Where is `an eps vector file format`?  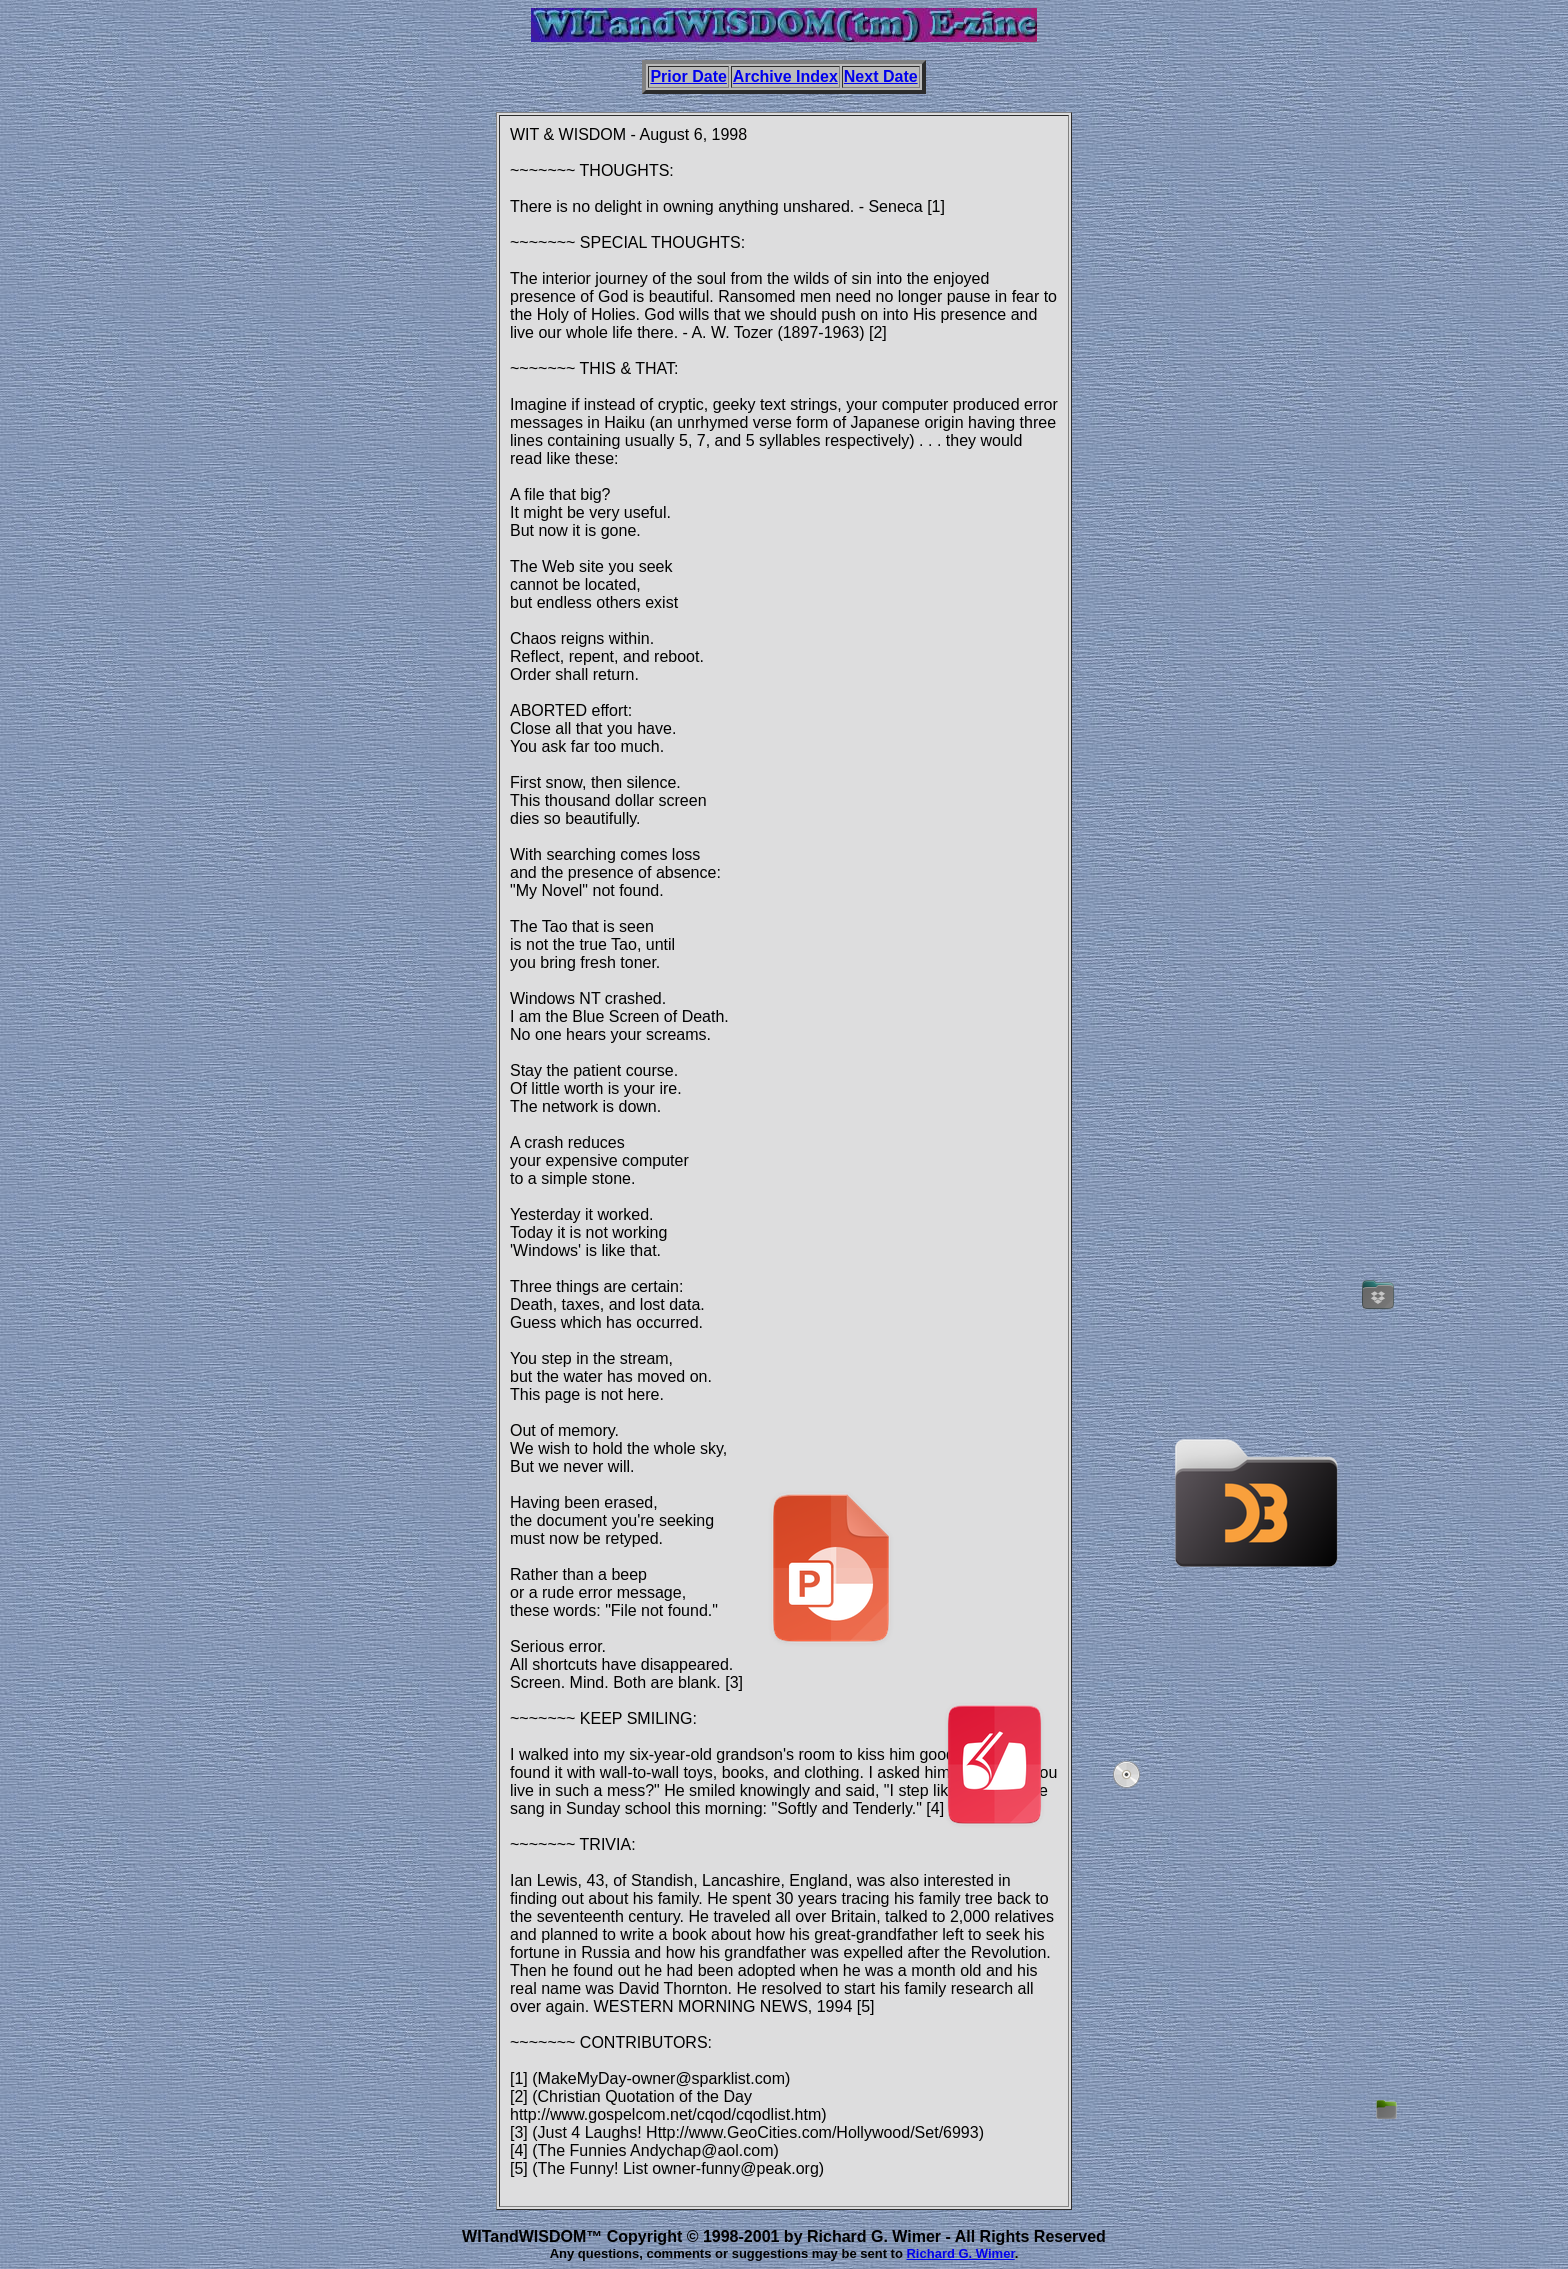
an eps vector file format is located at coordinates (994, 1764).